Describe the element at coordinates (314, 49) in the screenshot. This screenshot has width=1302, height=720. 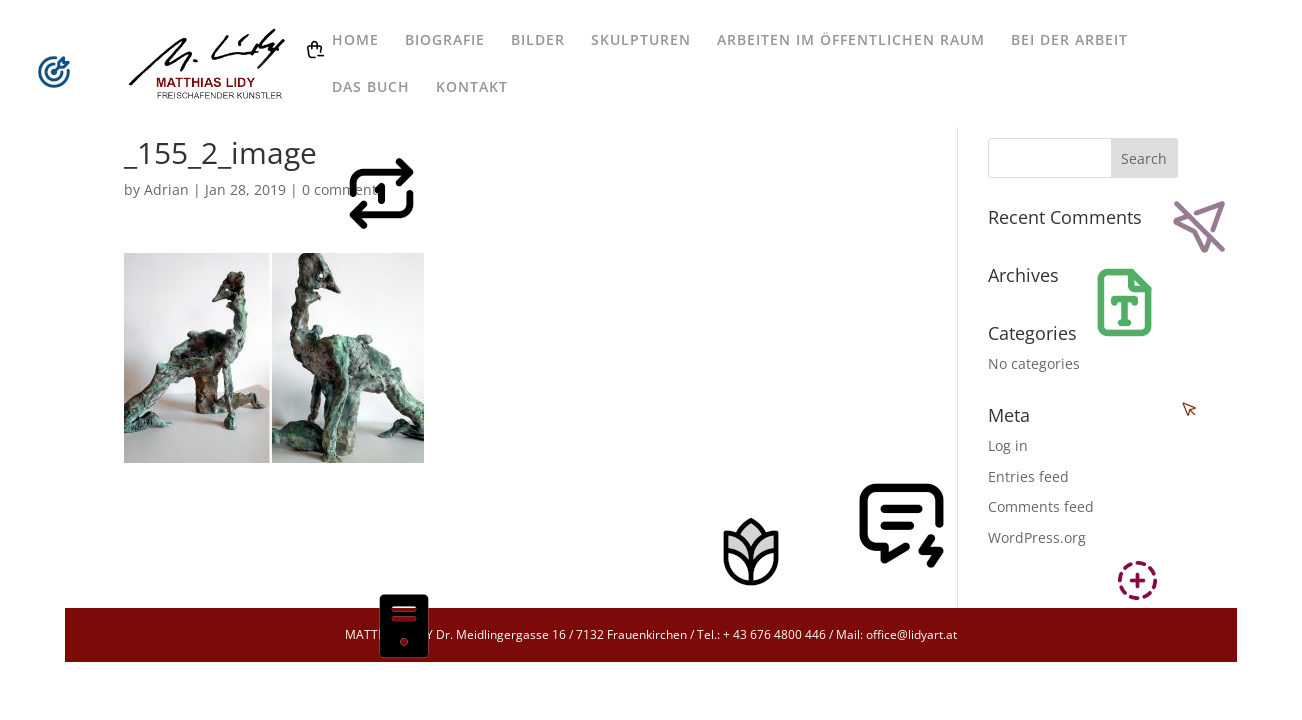
I see `remove an item from your shopping bag` at that location.